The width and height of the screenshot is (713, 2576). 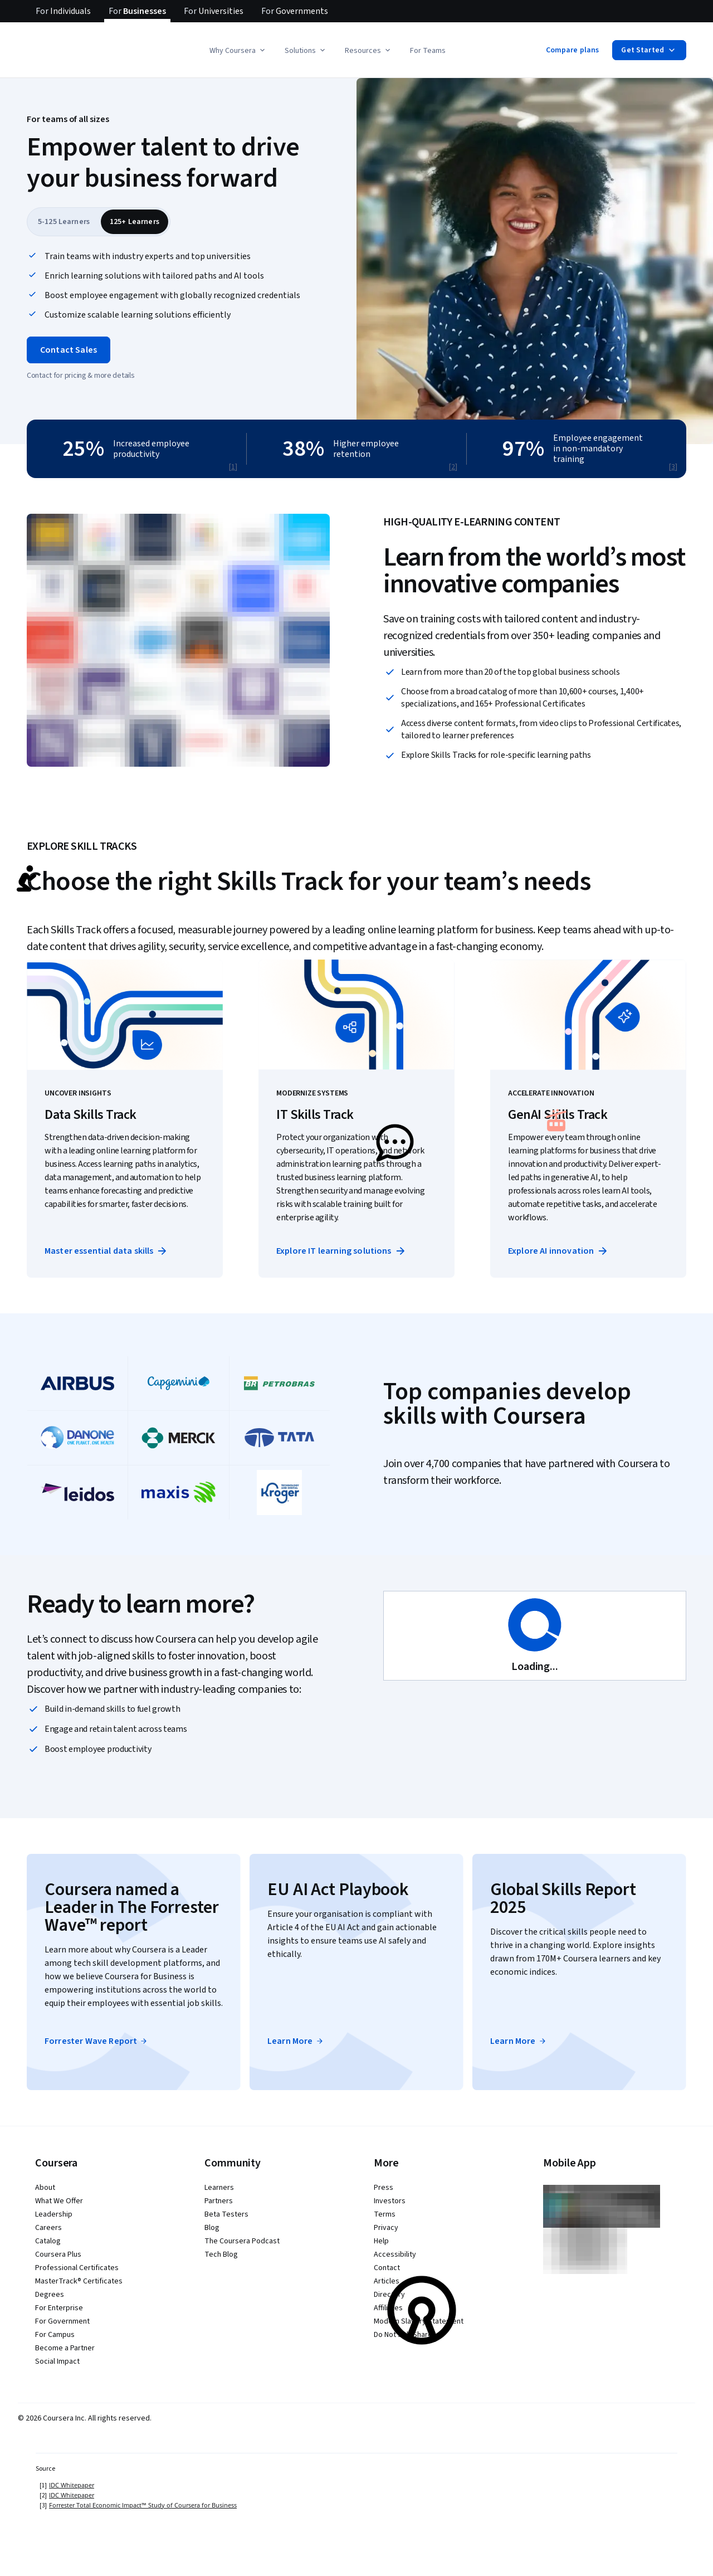 What do you see at coordinates (395, 1143) in the screenshot?
I see `open chat or messaging` at bounding box center [395, 1143].